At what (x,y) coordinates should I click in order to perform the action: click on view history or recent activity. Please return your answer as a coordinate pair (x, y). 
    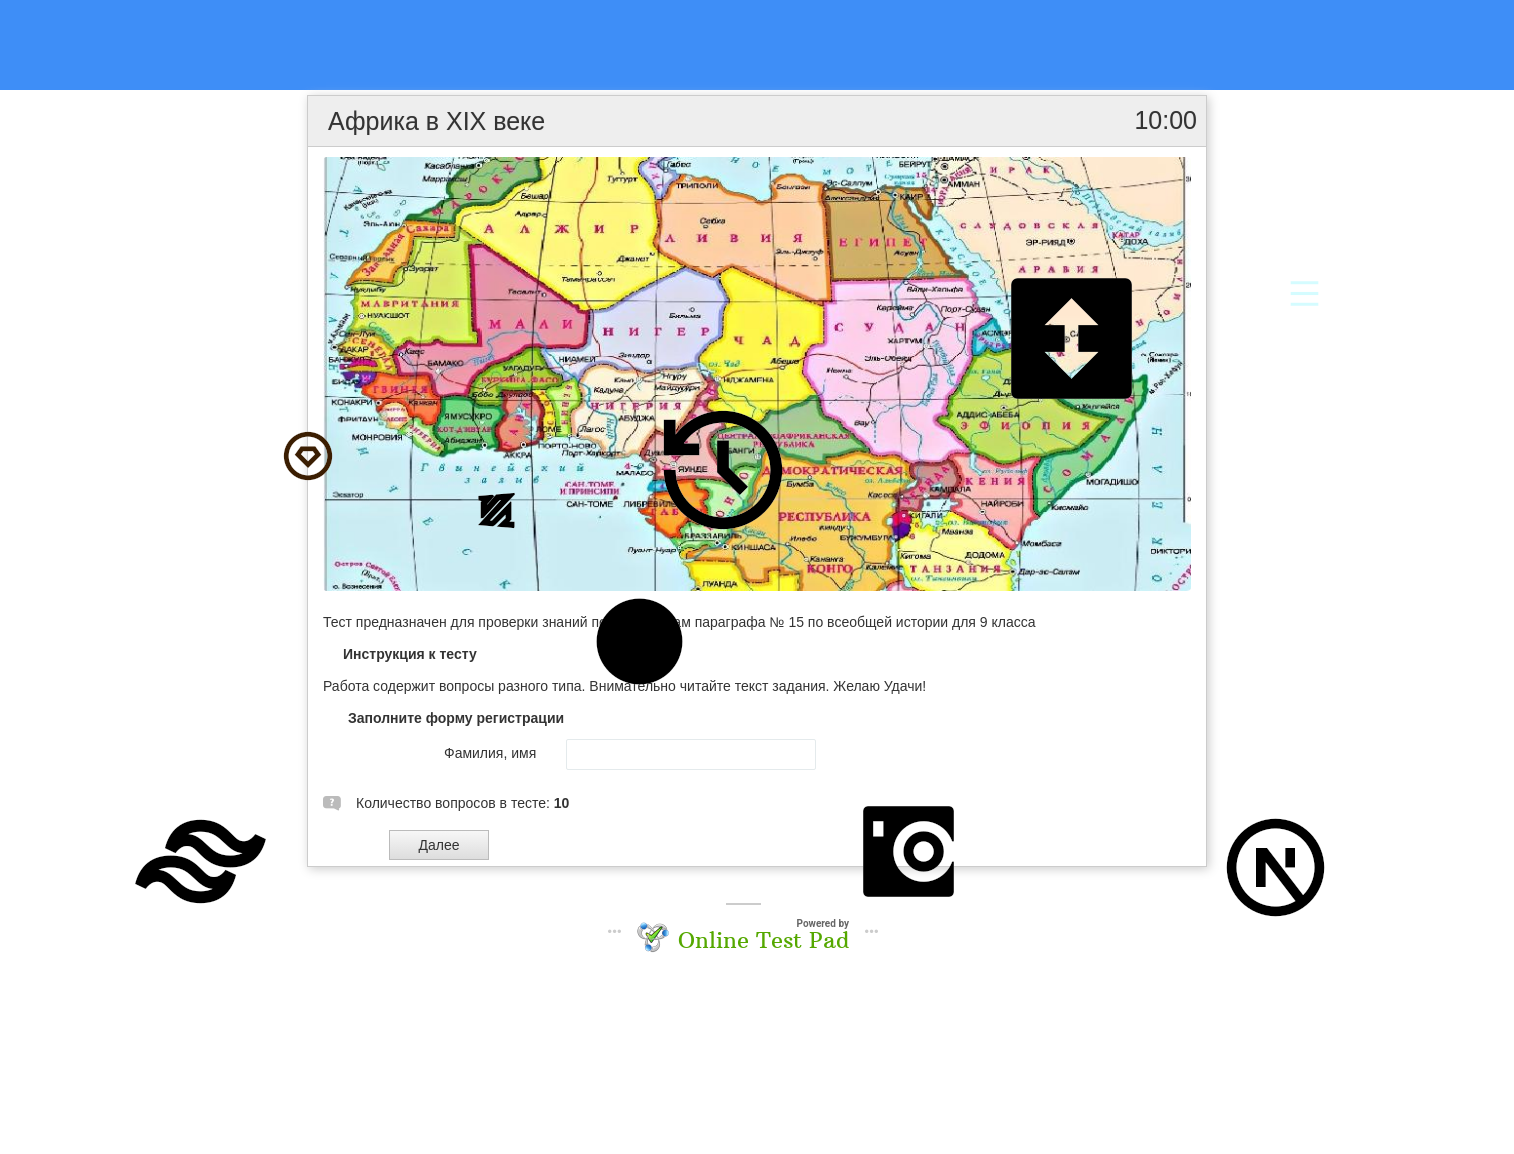
    Looking at the image, I should click on (723, 470).